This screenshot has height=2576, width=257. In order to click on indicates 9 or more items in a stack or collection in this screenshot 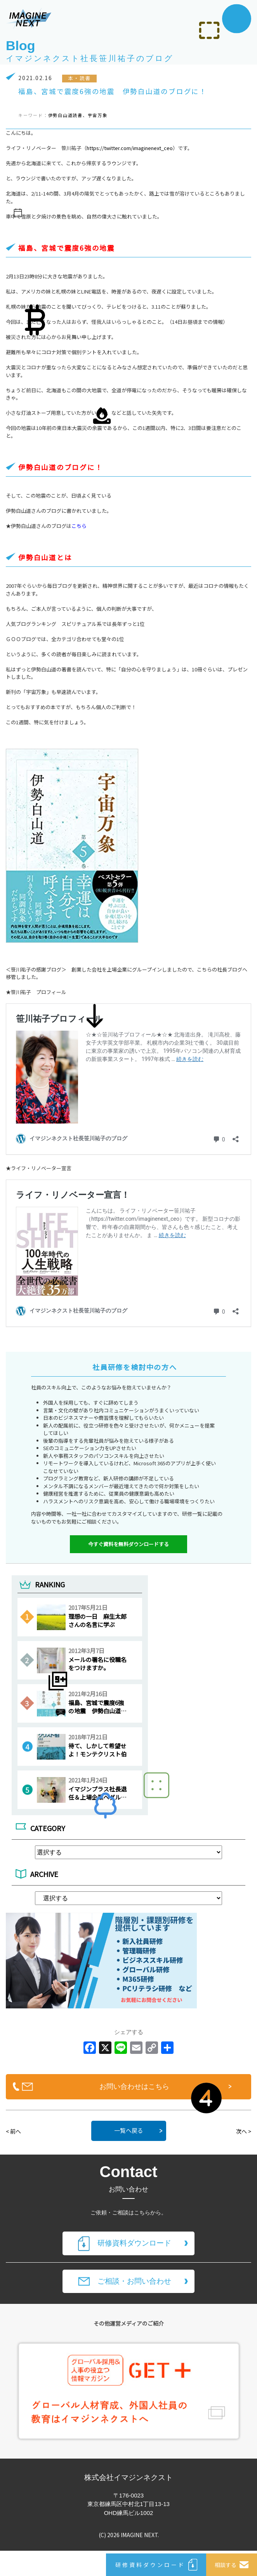, I will do `click(58, 1681)`.